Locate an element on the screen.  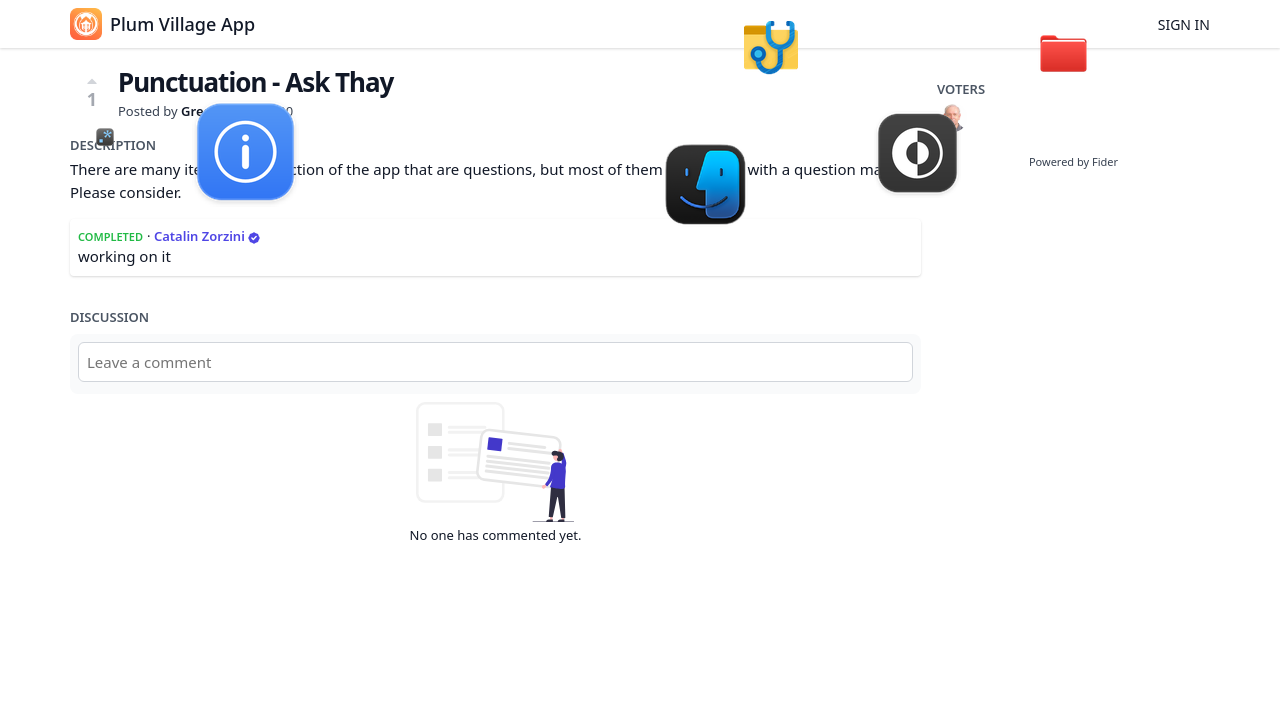
access system recovery tools and files is located at coordinates (771, 48).